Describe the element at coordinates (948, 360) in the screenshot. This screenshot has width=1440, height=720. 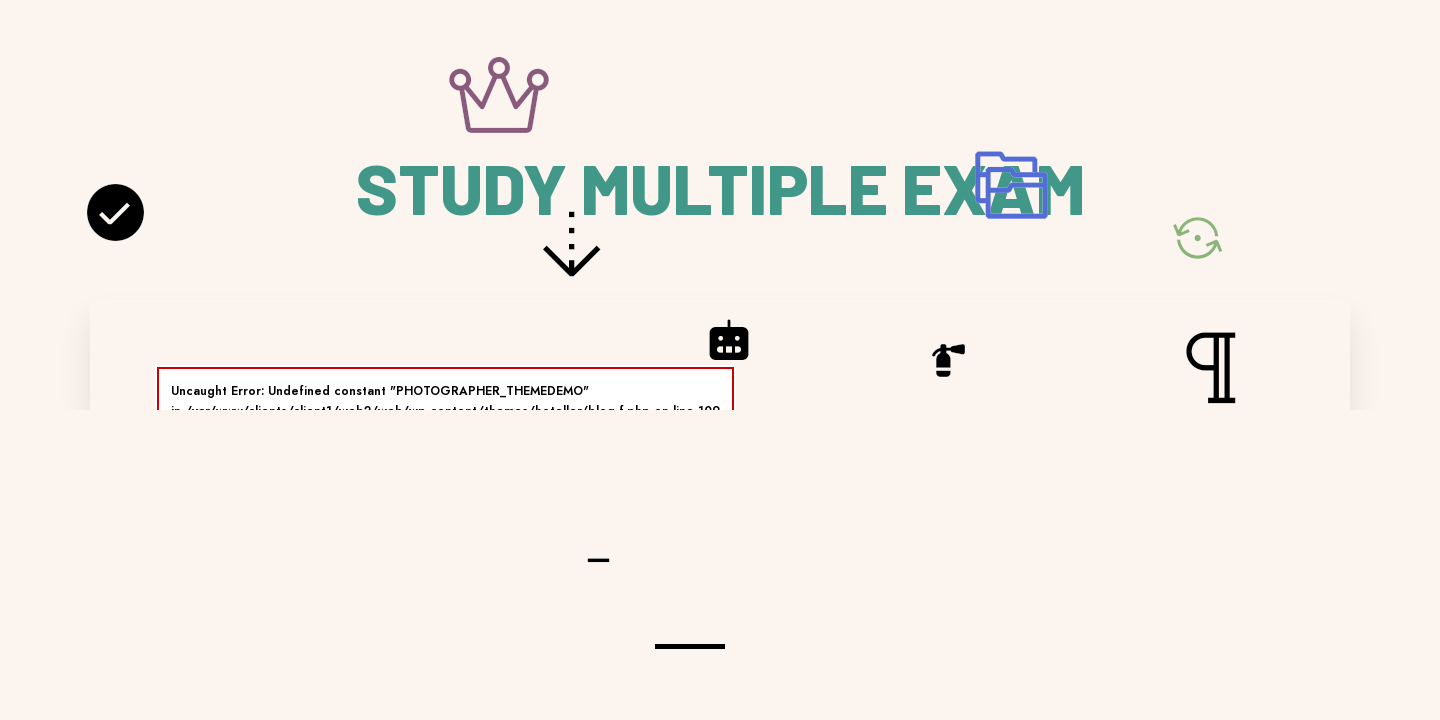
I see `fire safety equipment indicator` at that location.